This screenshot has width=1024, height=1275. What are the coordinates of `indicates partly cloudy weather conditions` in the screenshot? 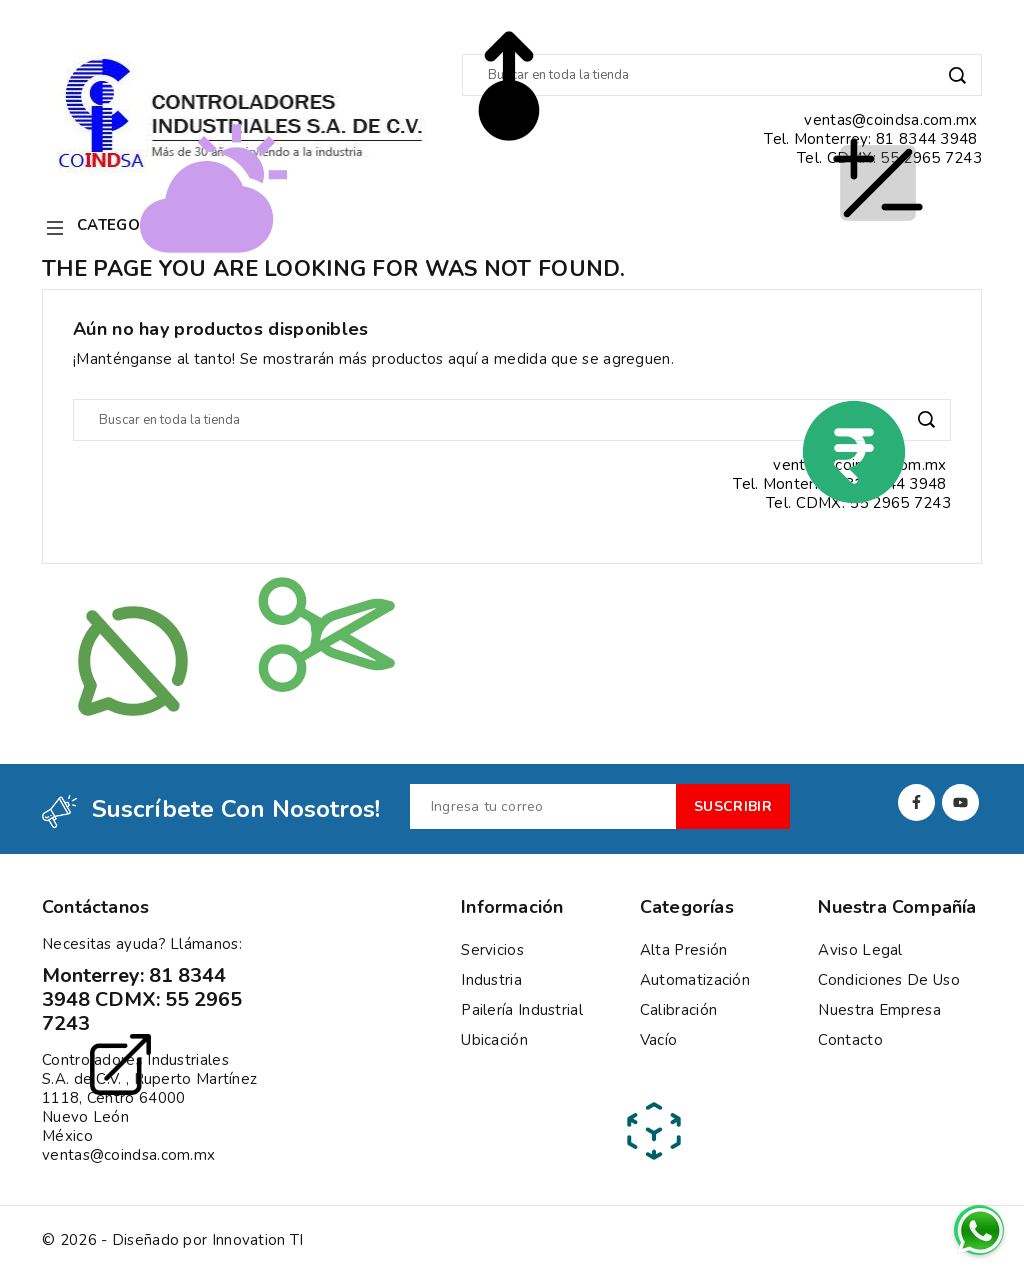 It's located at (213, 188).